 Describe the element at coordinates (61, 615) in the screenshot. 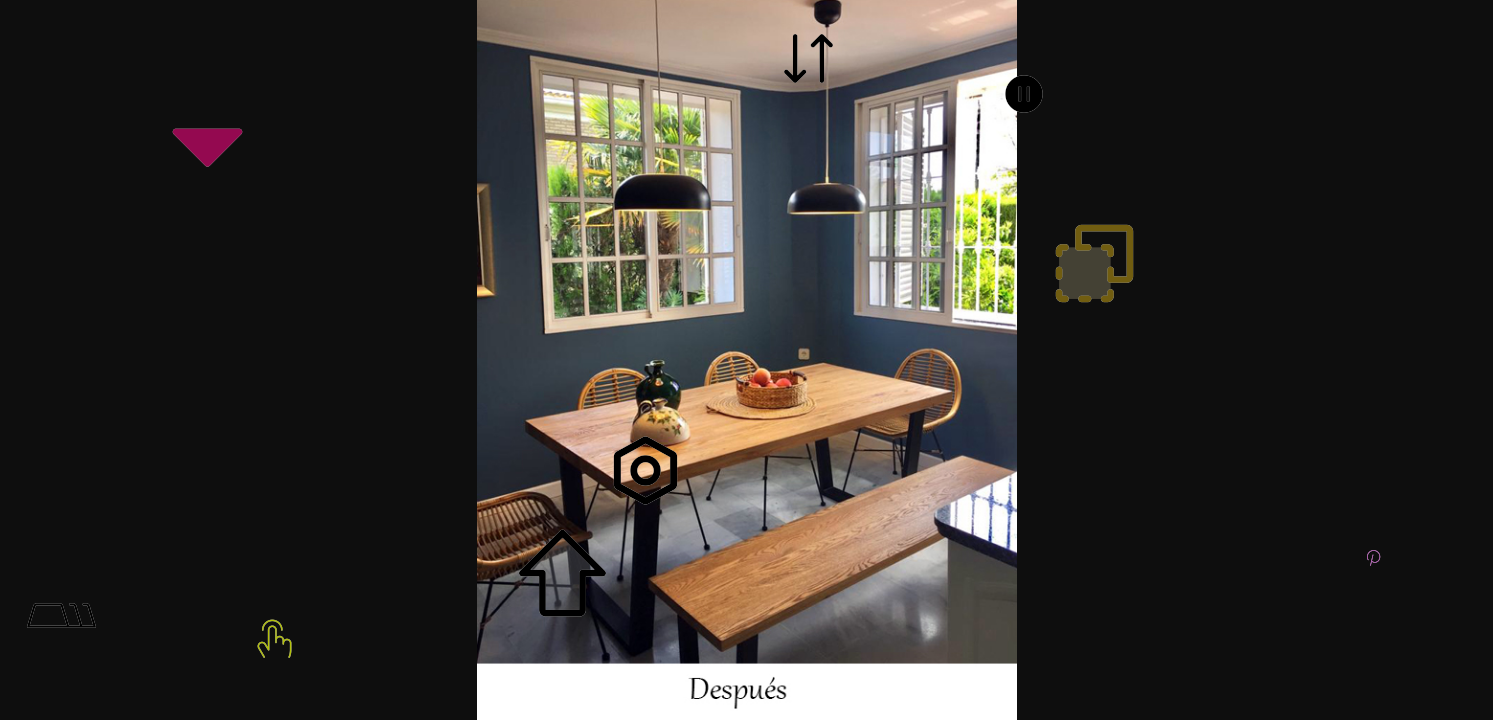

I see `switch between open browser tabs` at that location.